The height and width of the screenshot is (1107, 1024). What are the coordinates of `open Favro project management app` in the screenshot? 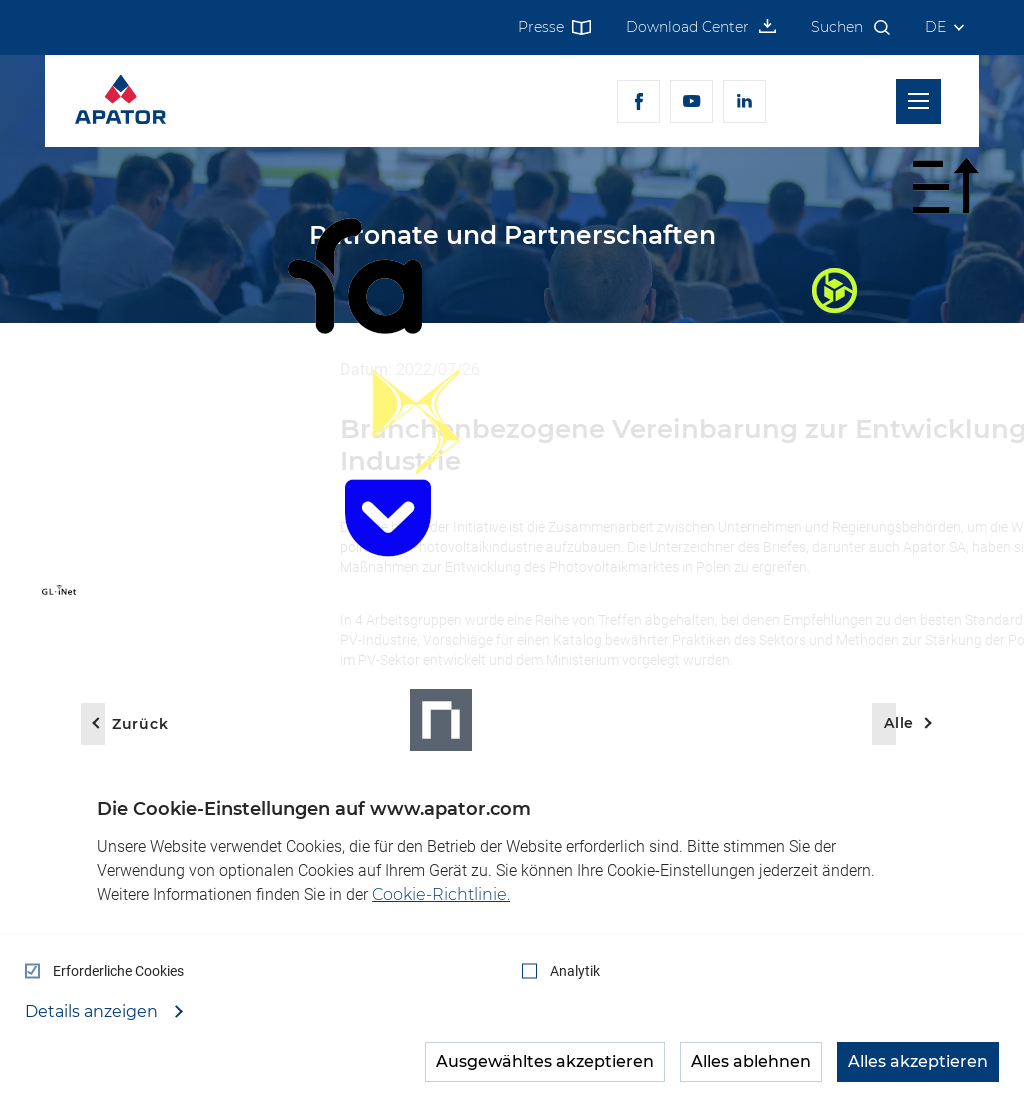 It's located at (355, 276).